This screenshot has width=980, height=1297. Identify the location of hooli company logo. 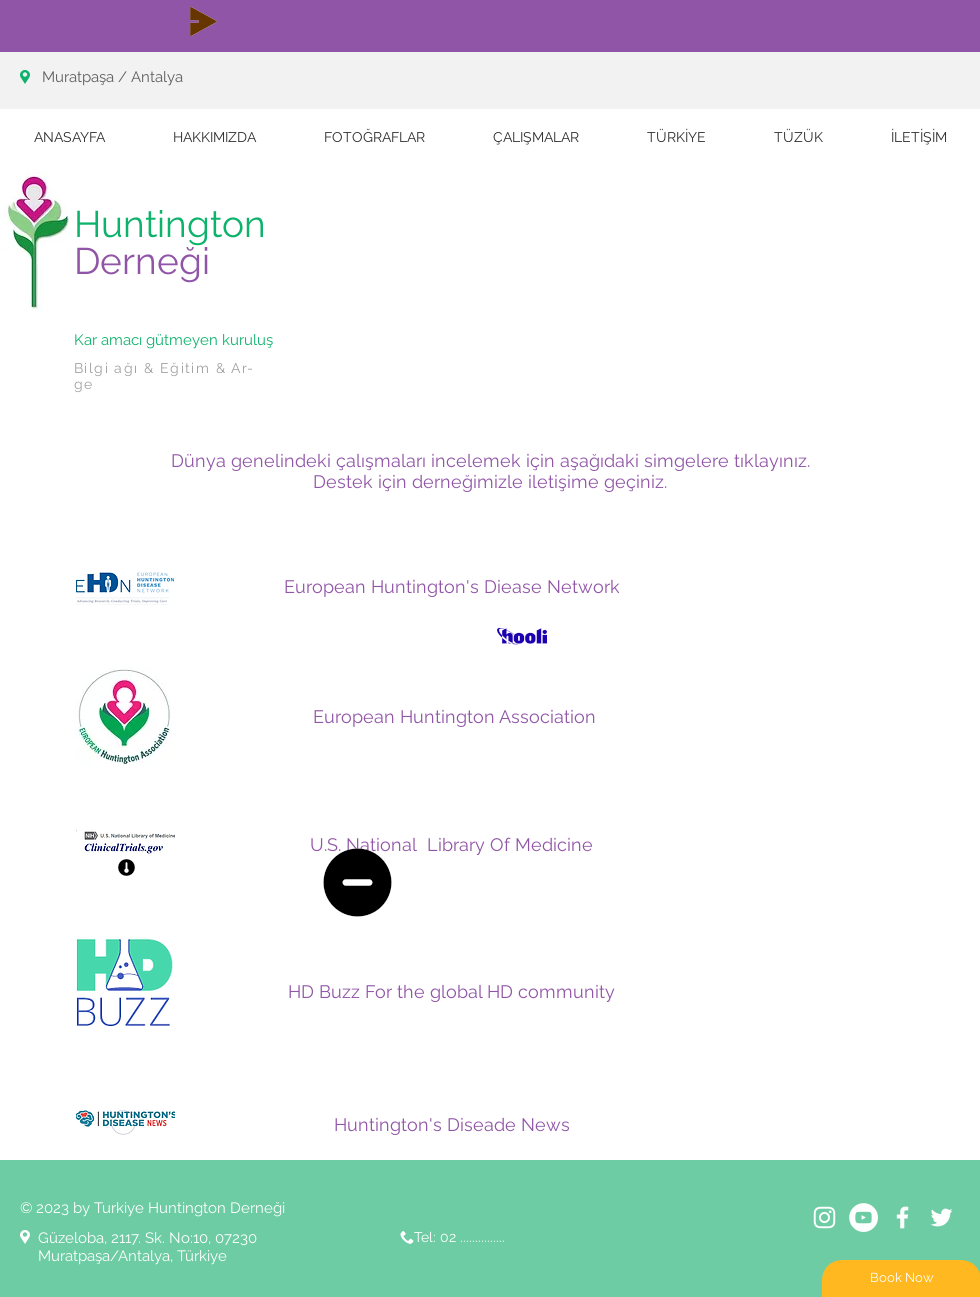
(522, 636).